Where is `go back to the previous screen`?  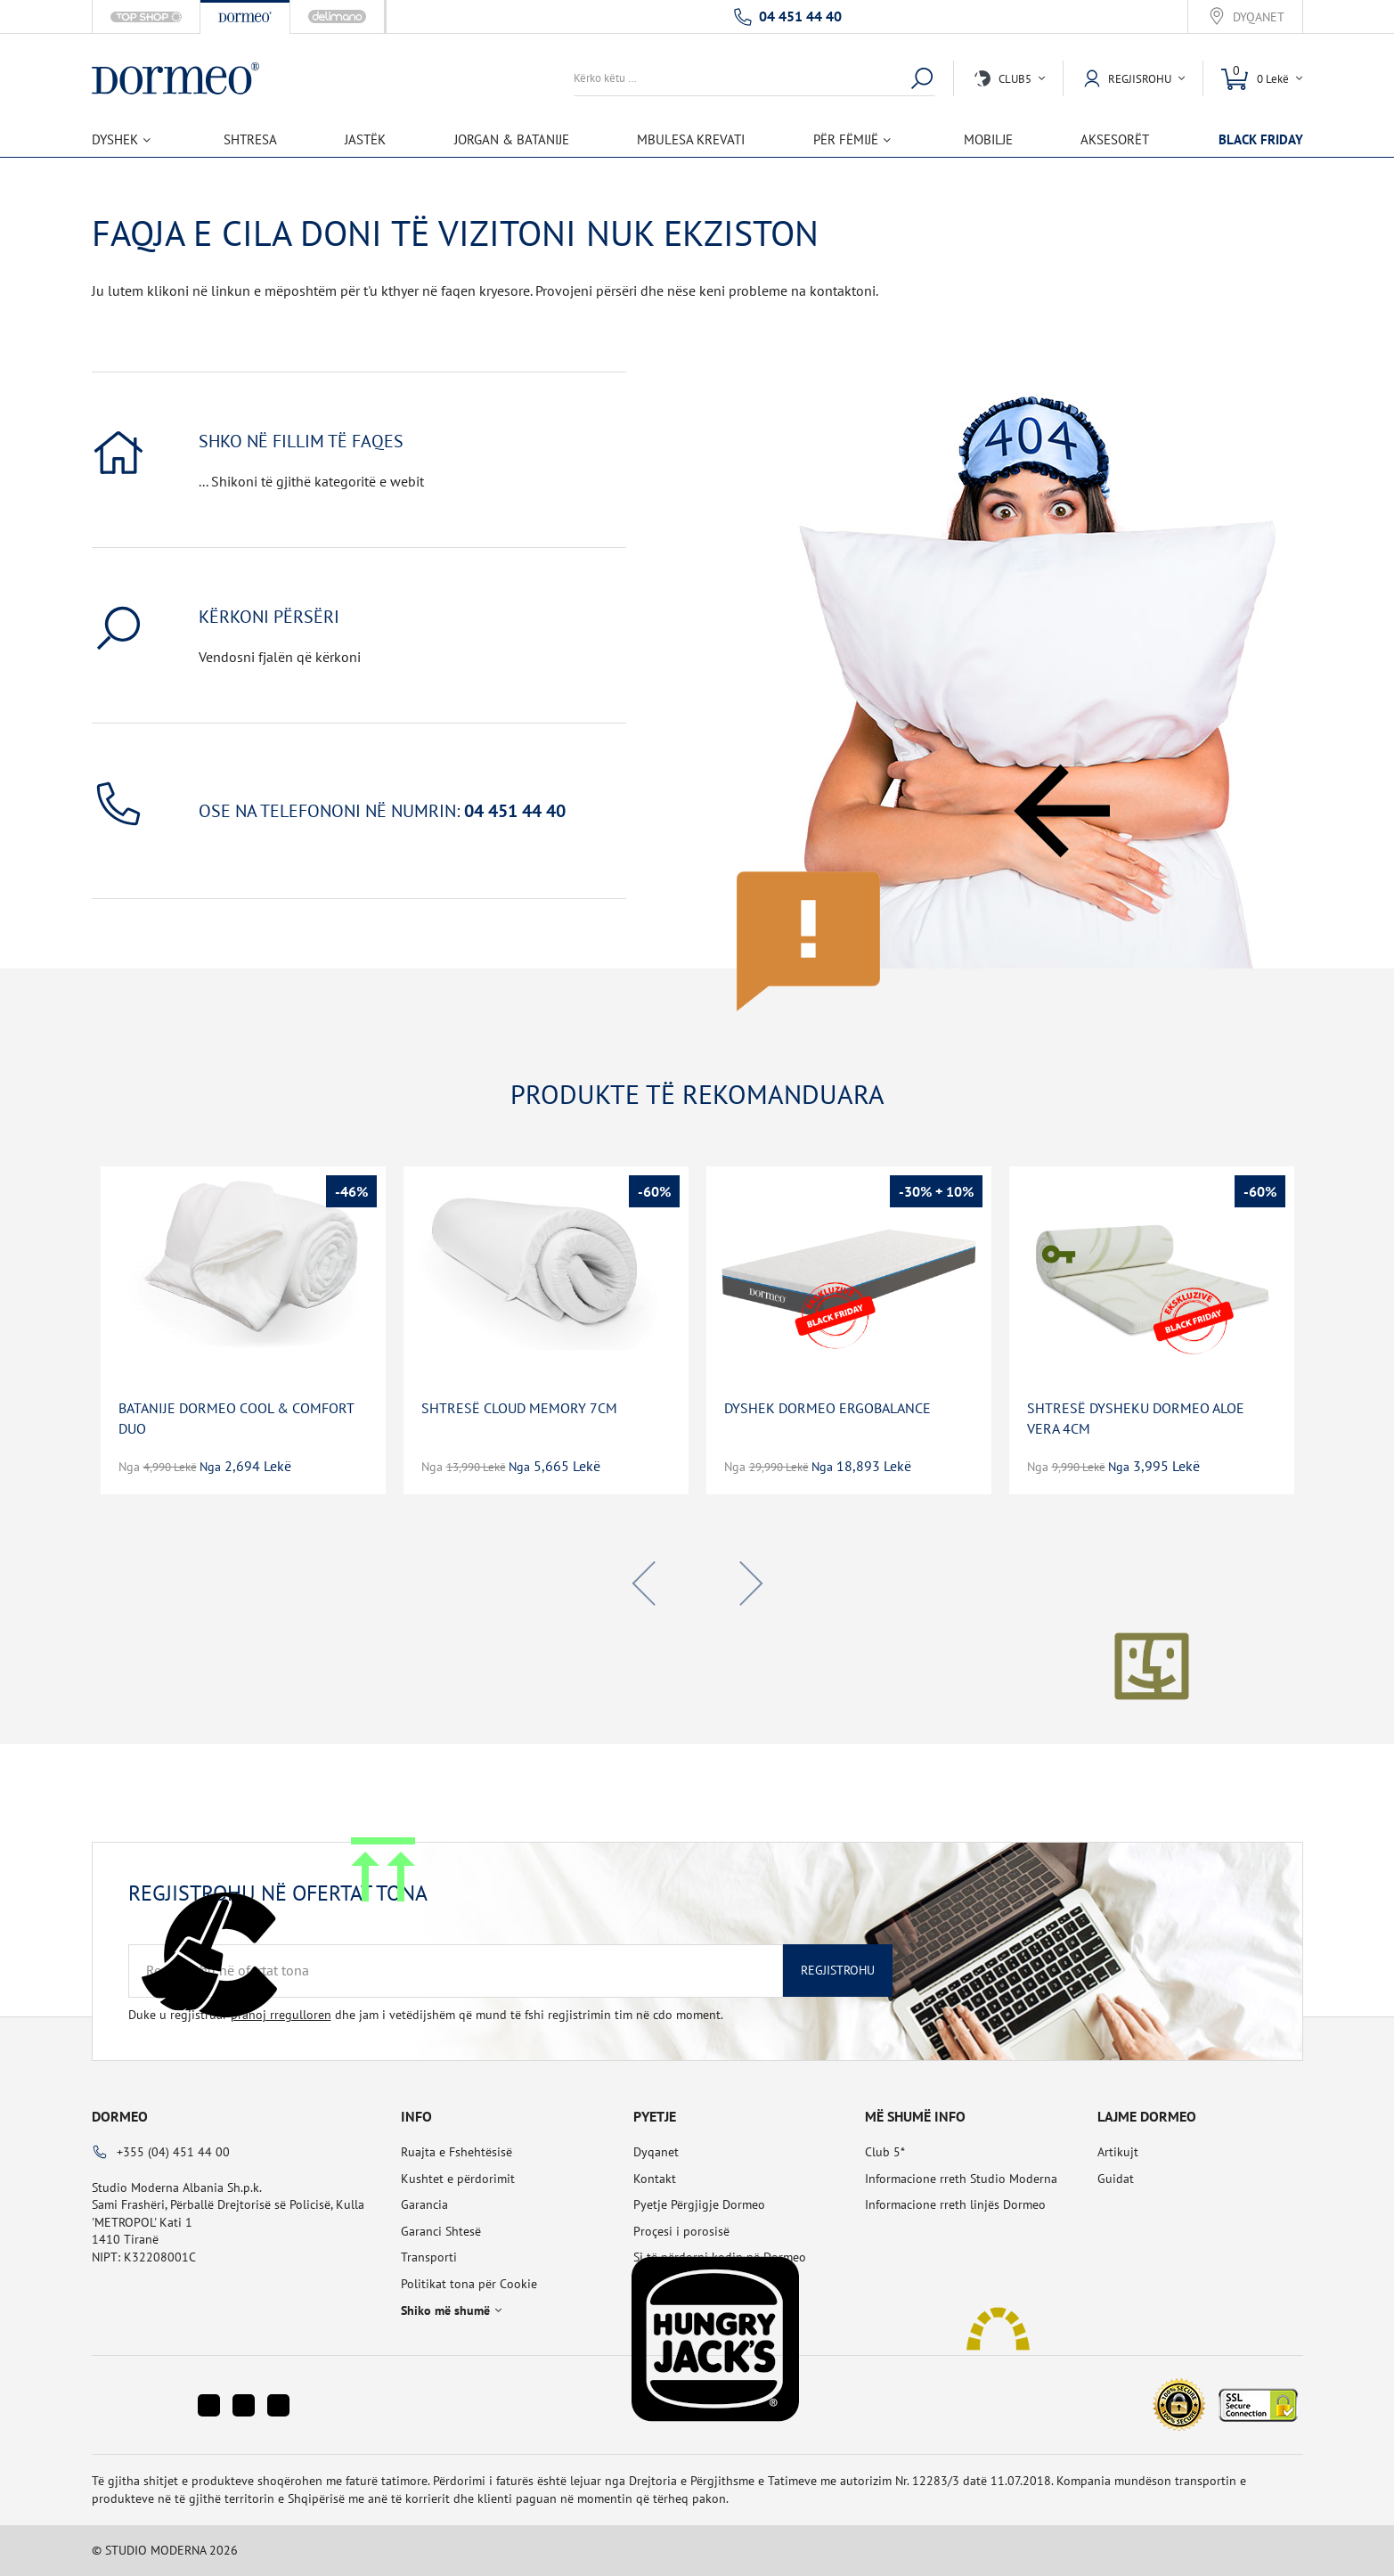
go back to the previous screen is located at coordinates (1062, 811).